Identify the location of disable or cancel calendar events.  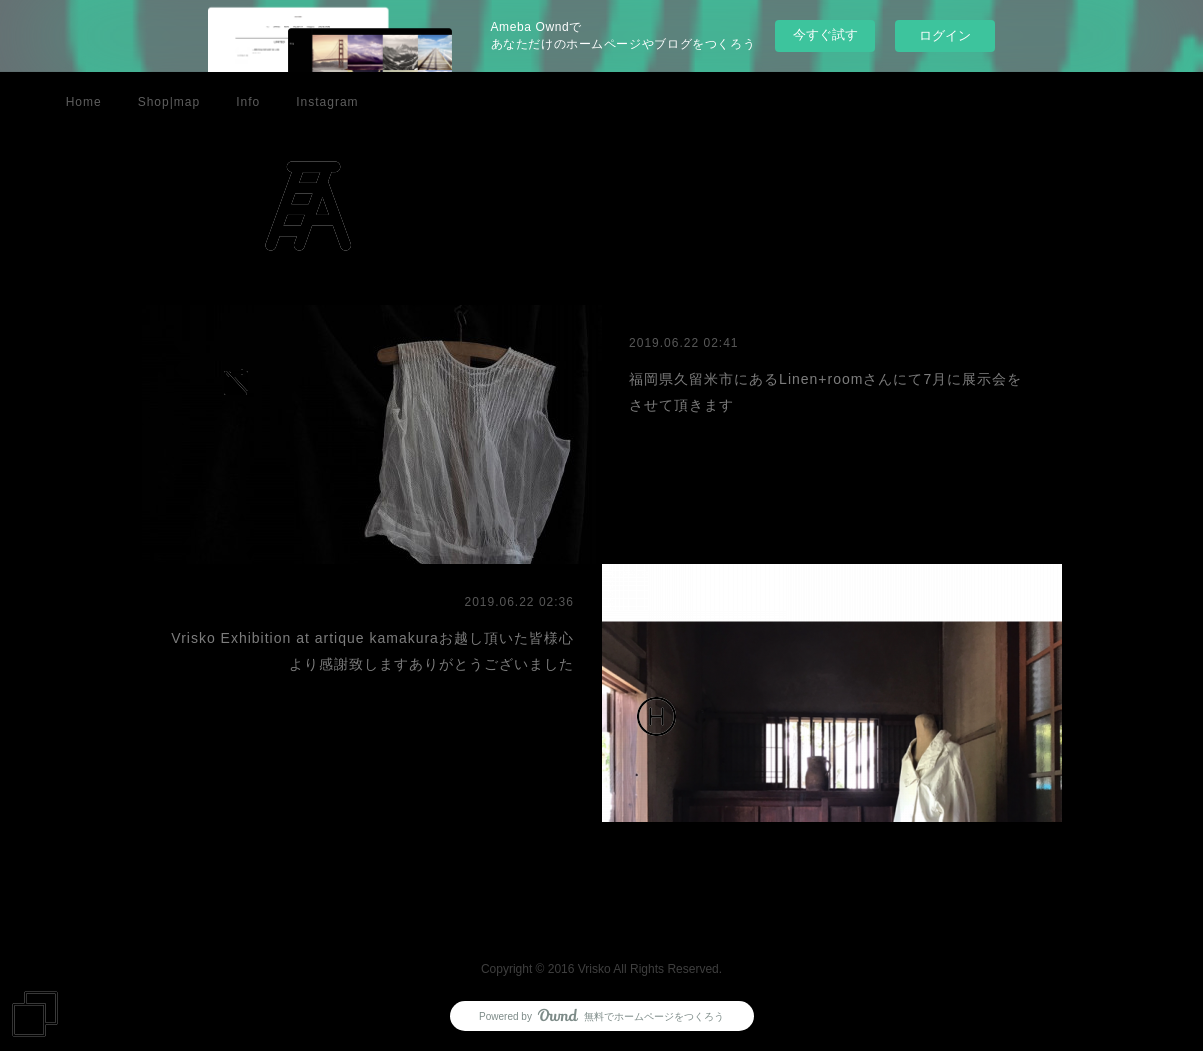
(236, 383).